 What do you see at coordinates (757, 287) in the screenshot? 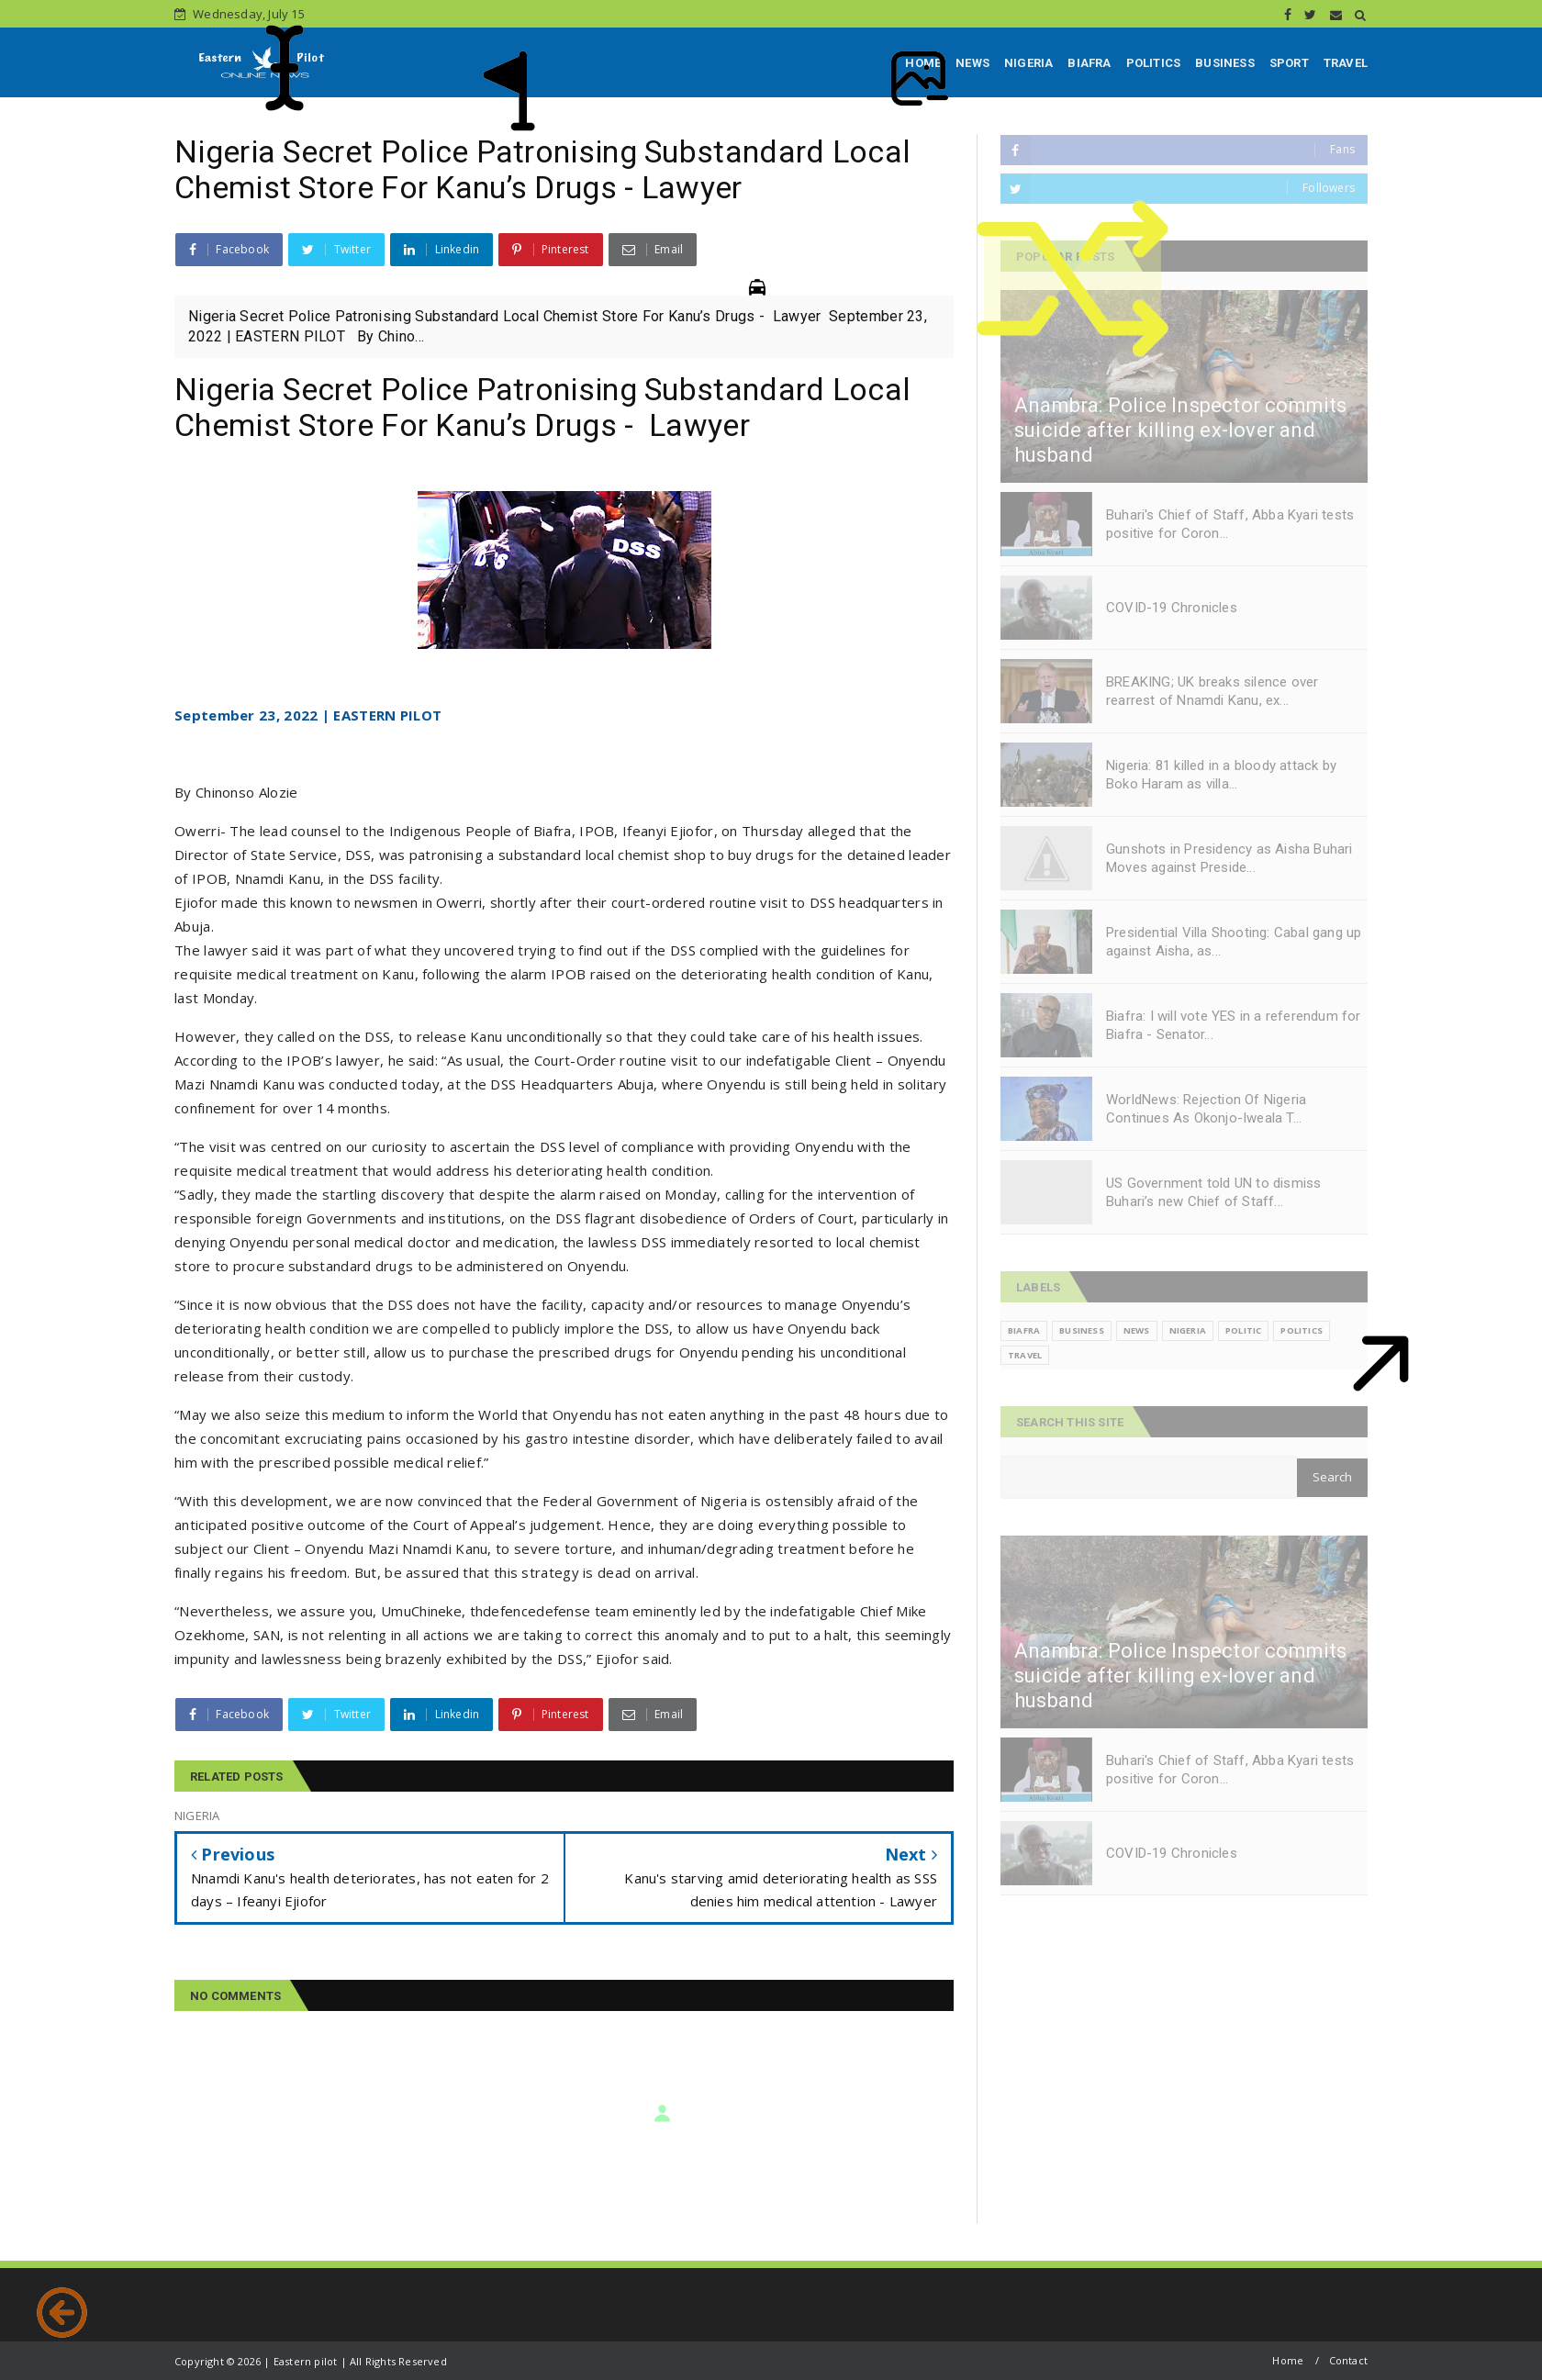
I see `request a taxi or rideshare` at bounding box center [757, 287].